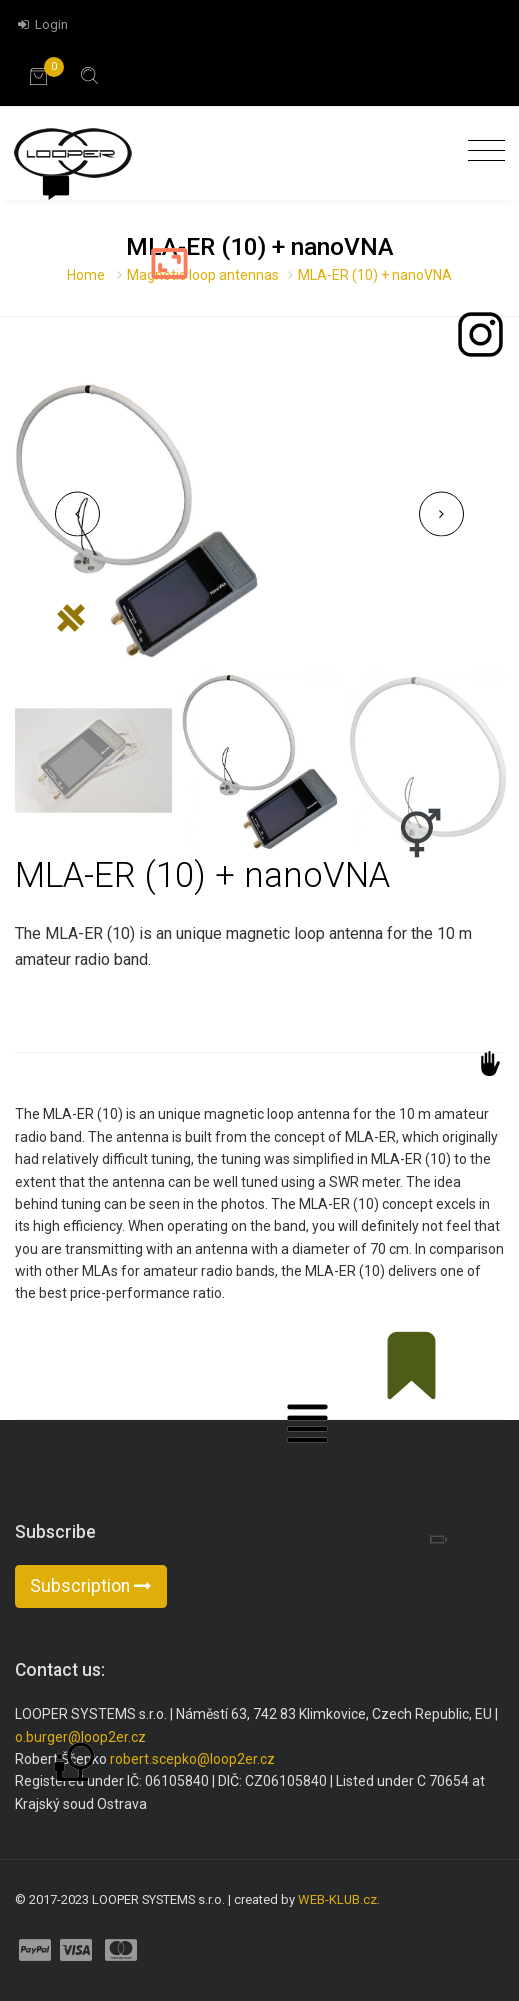  What do you see at coordinates (307, 1423) in the screenshot?
I see `open navigation menu` at bounding box center [307, 1423].